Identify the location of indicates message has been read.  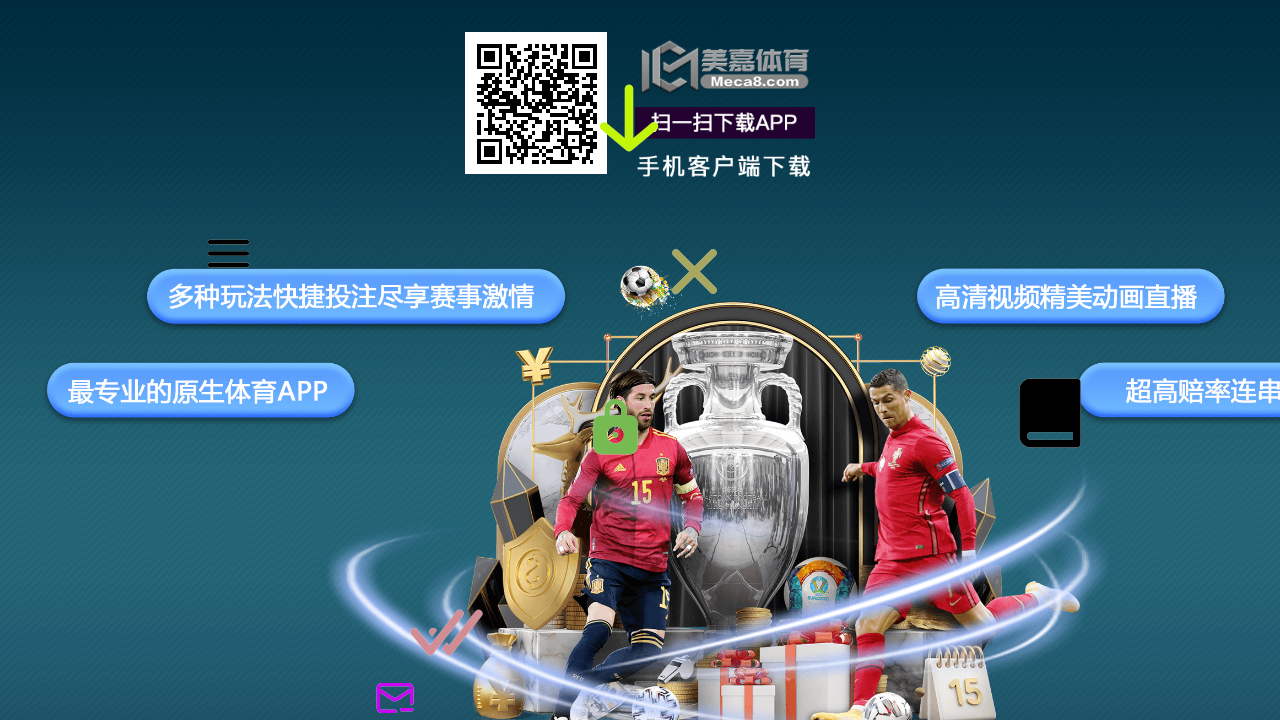
(444, 632).